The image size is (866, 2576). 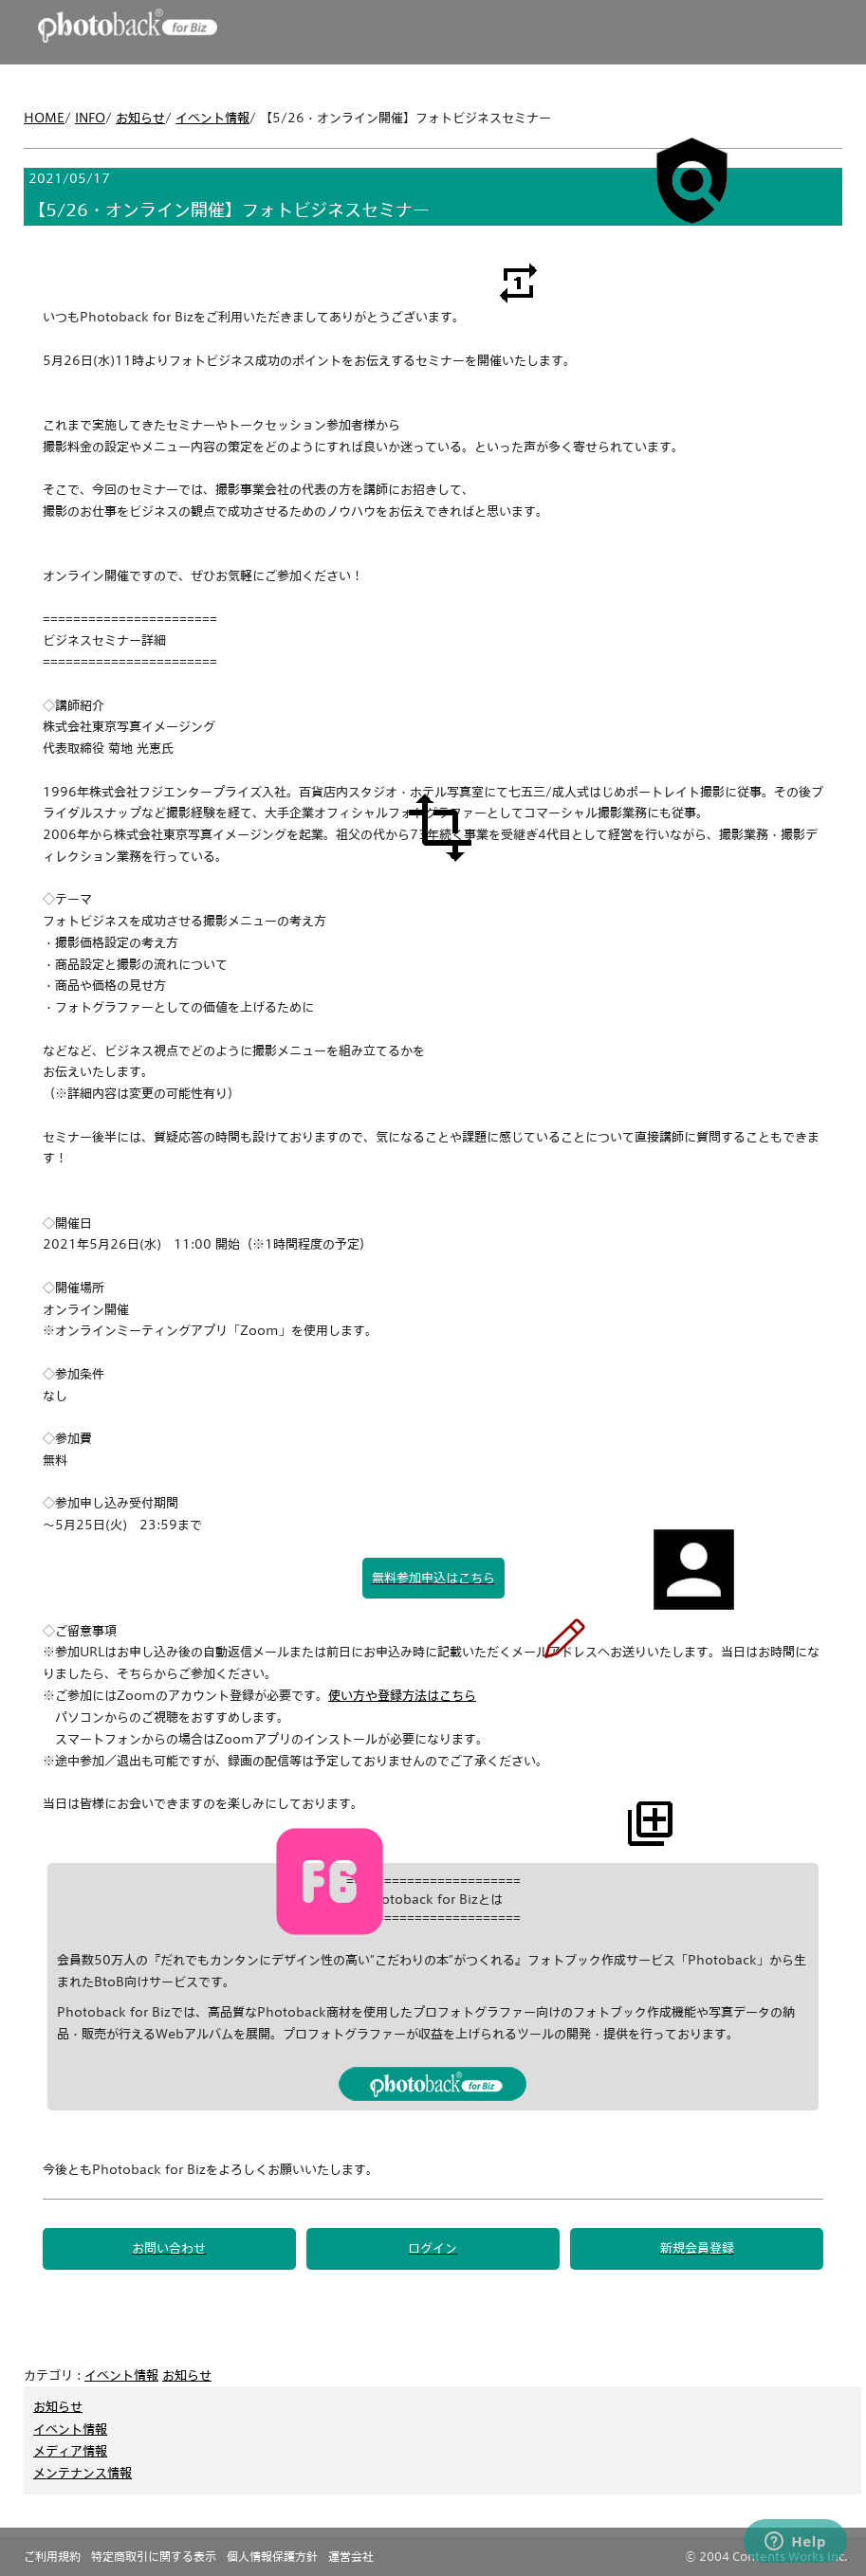 I want to click on repeat current track once, so click(x=518, y=283).